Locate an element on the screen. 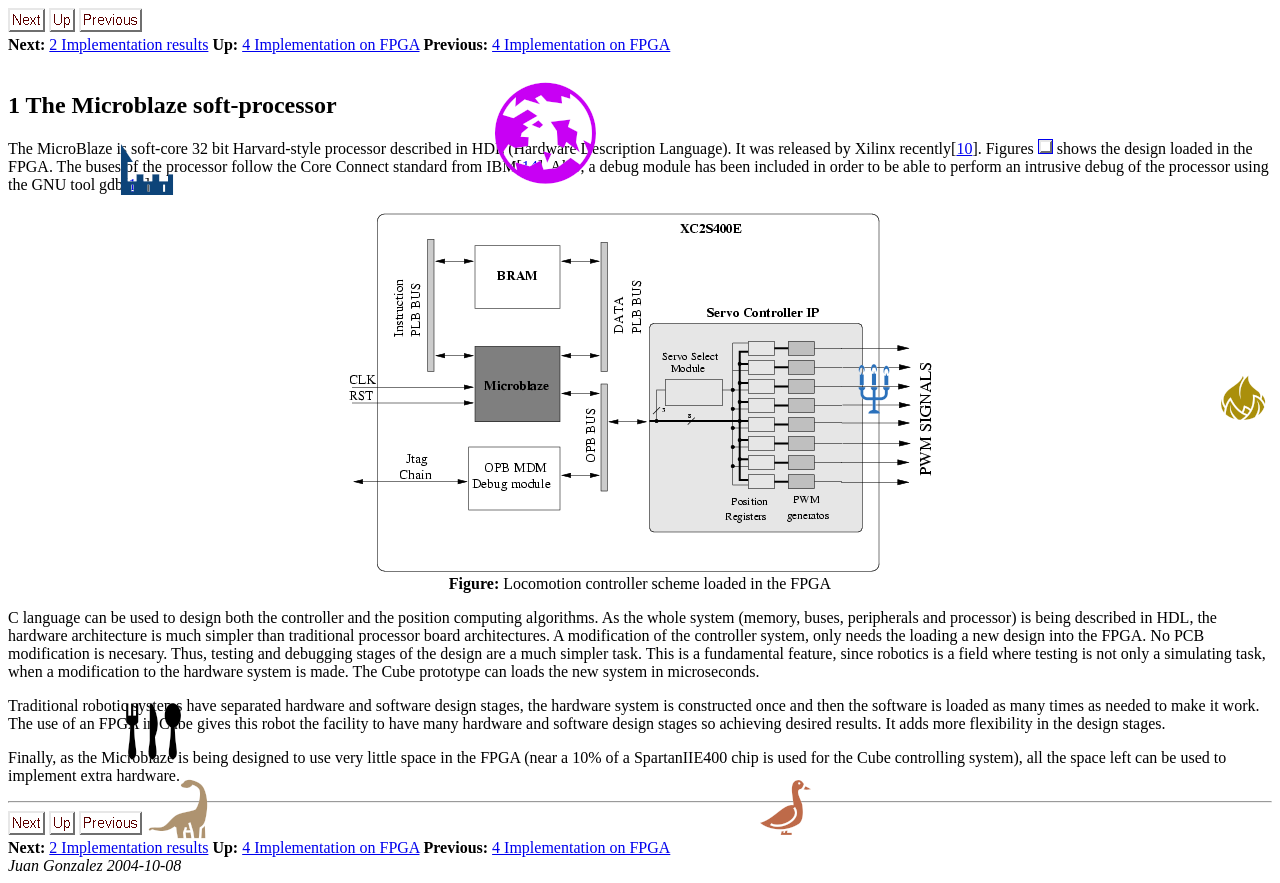  decorative lighting or ambiance setting is located at coordinates (874, 389).